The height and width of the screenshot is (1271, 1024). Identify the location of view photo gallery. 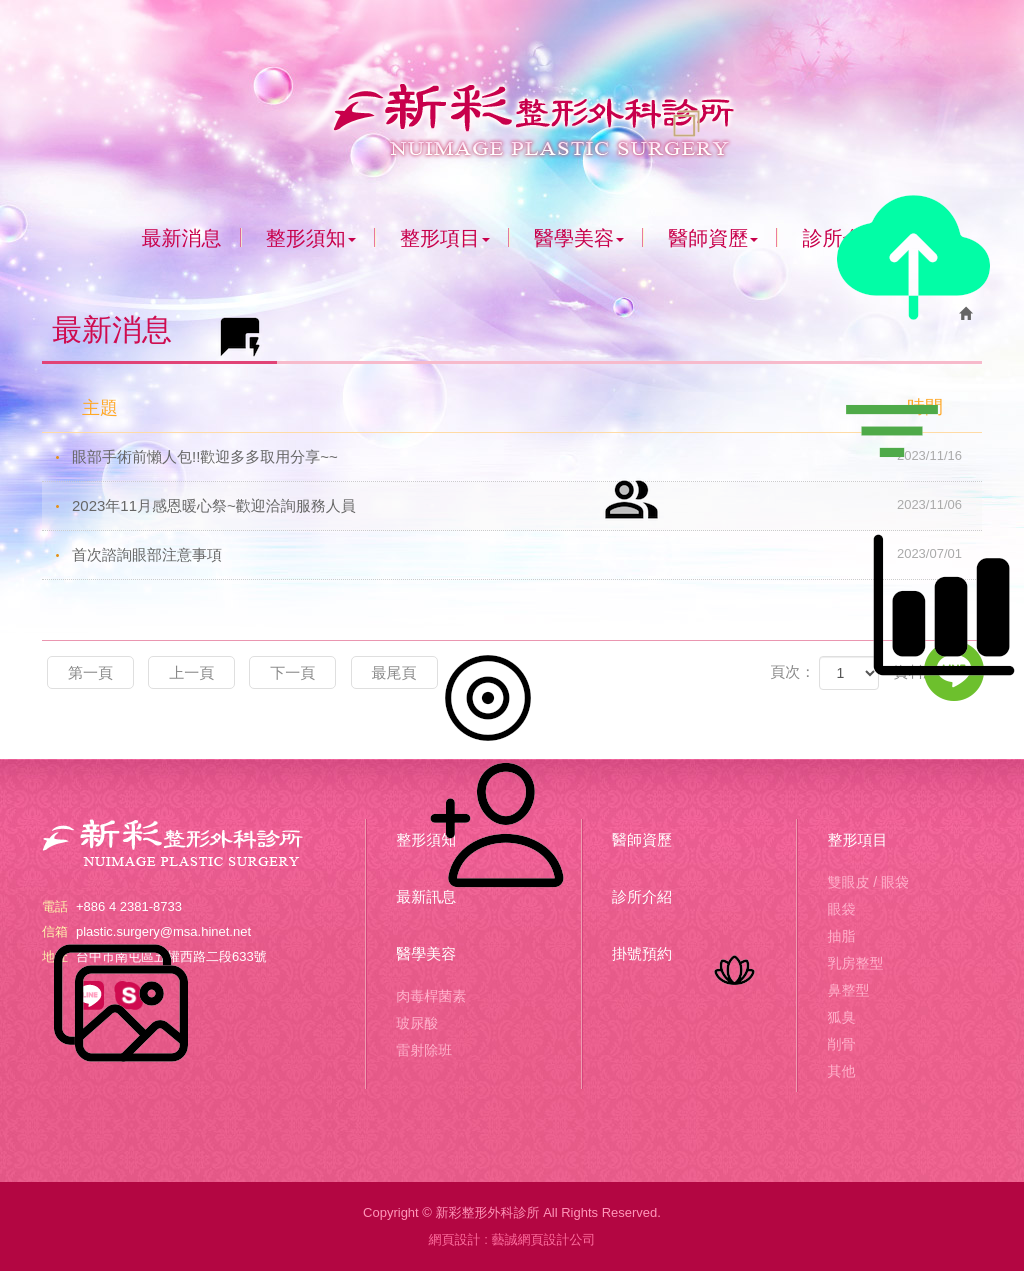
(121, 1003).